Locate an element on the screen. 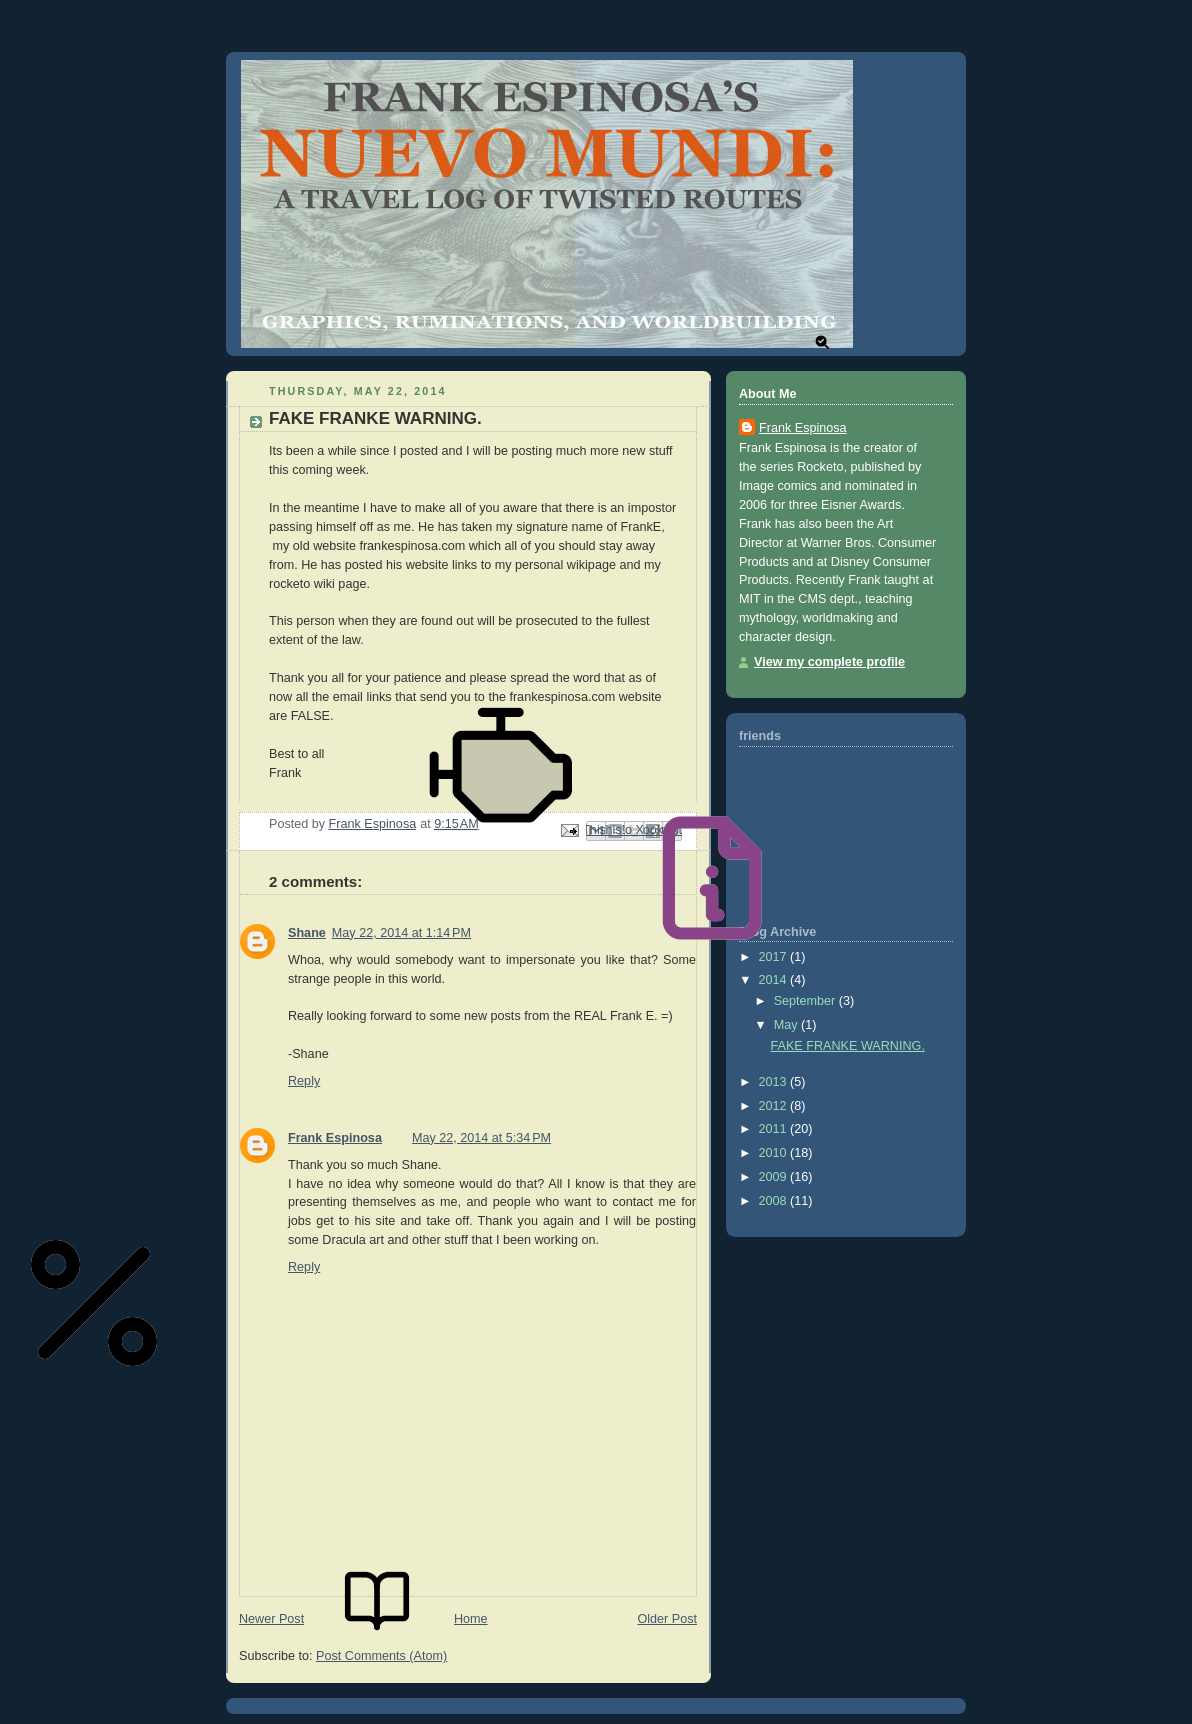  search completed successfully is located at coordinates (822, 342).